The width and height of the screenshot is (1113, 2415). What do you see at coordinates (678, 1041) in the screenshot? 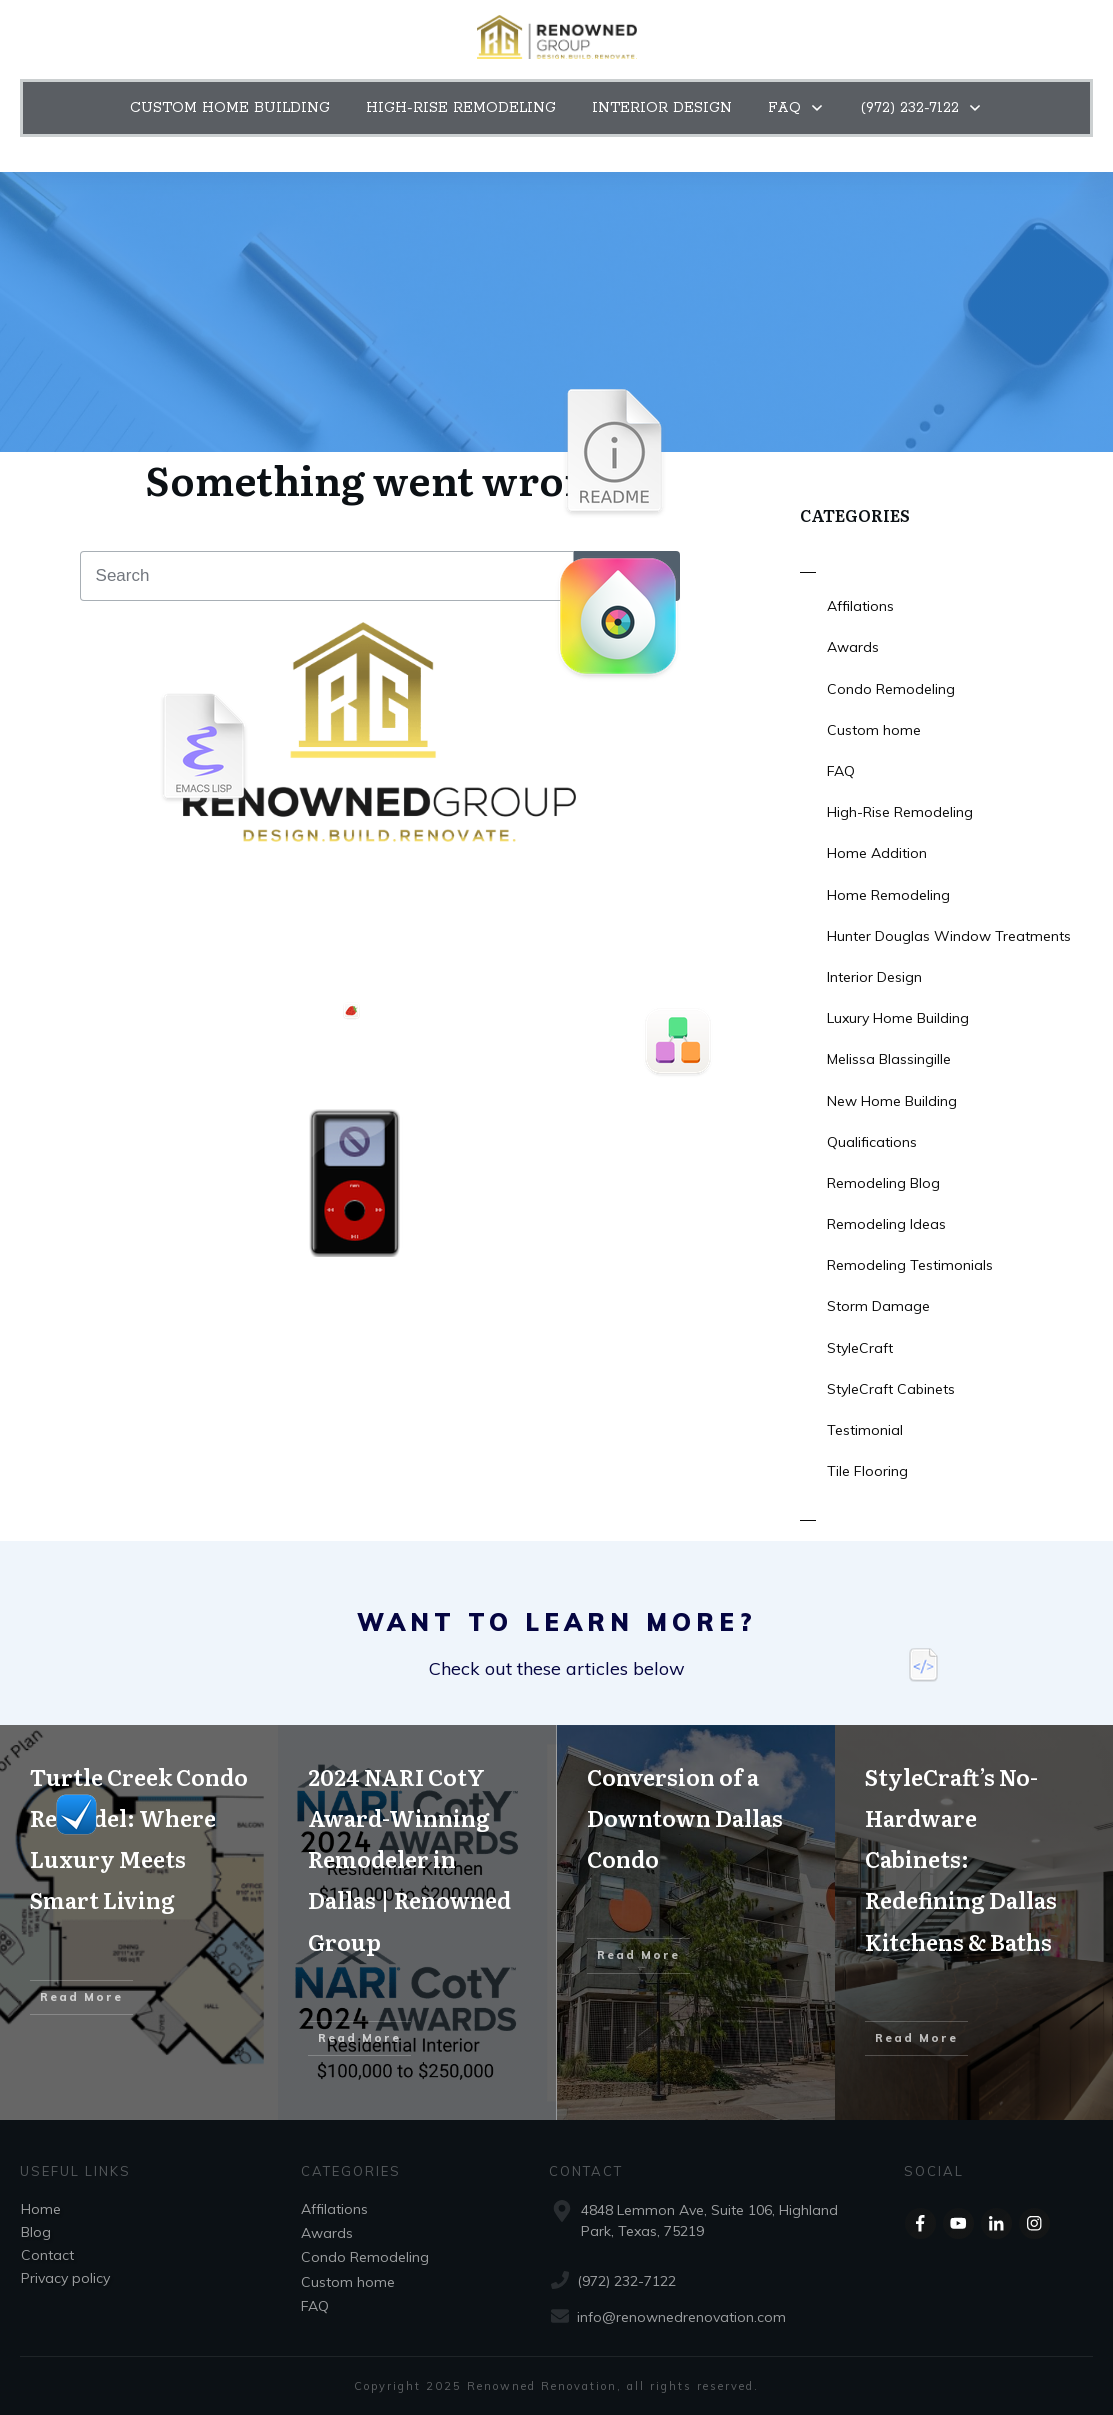
I see `open GTK Node Editor application` at bounding box center [678, 1041].